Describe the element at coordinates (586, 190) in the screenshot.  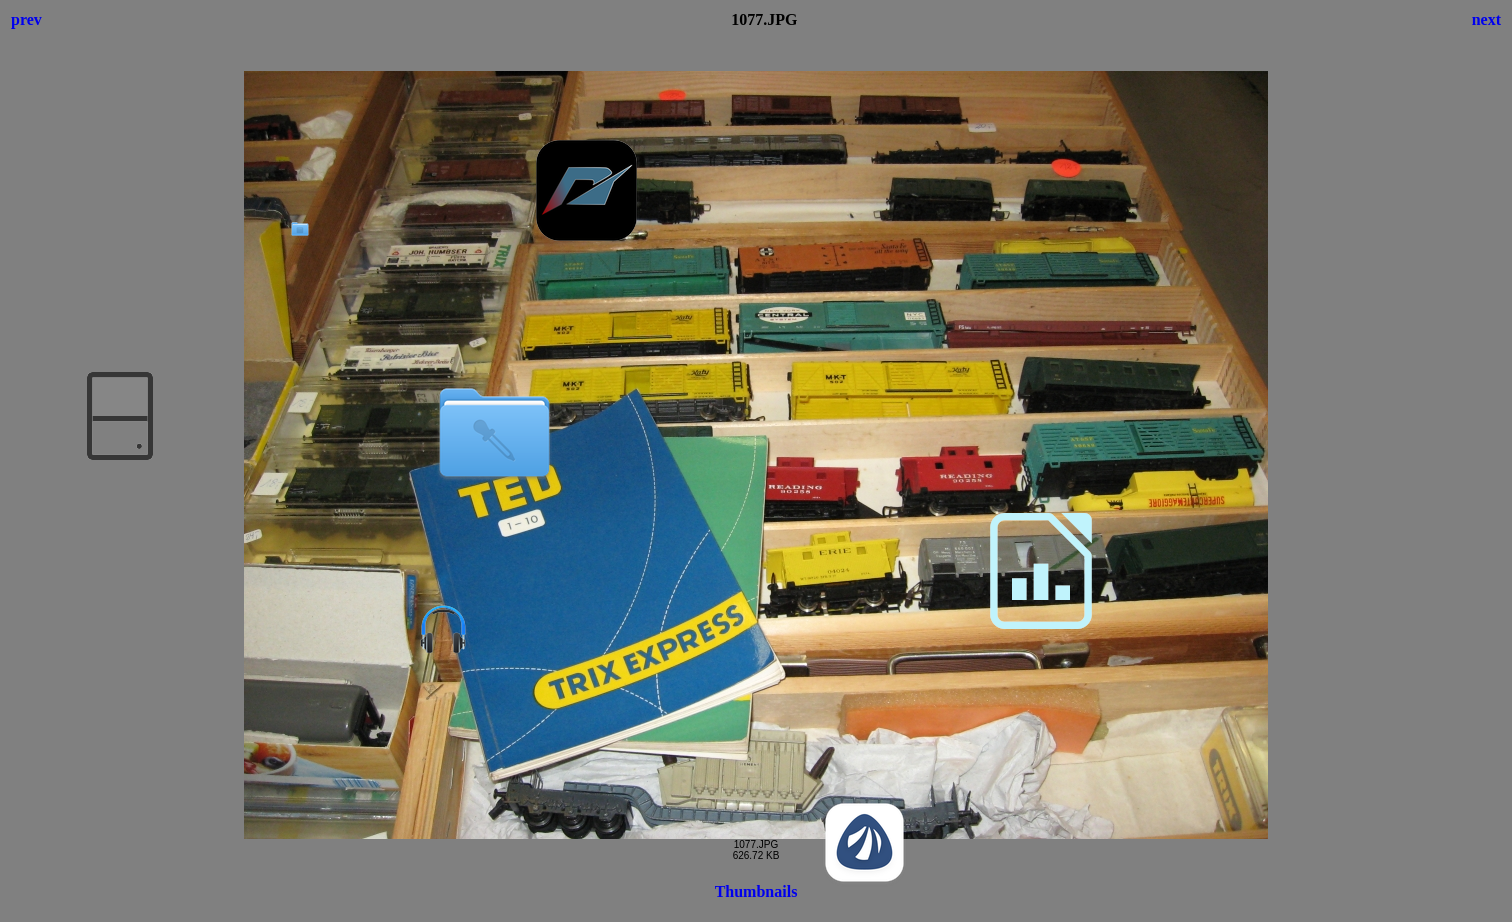
I see `launch need for speed rivals game` at that location.